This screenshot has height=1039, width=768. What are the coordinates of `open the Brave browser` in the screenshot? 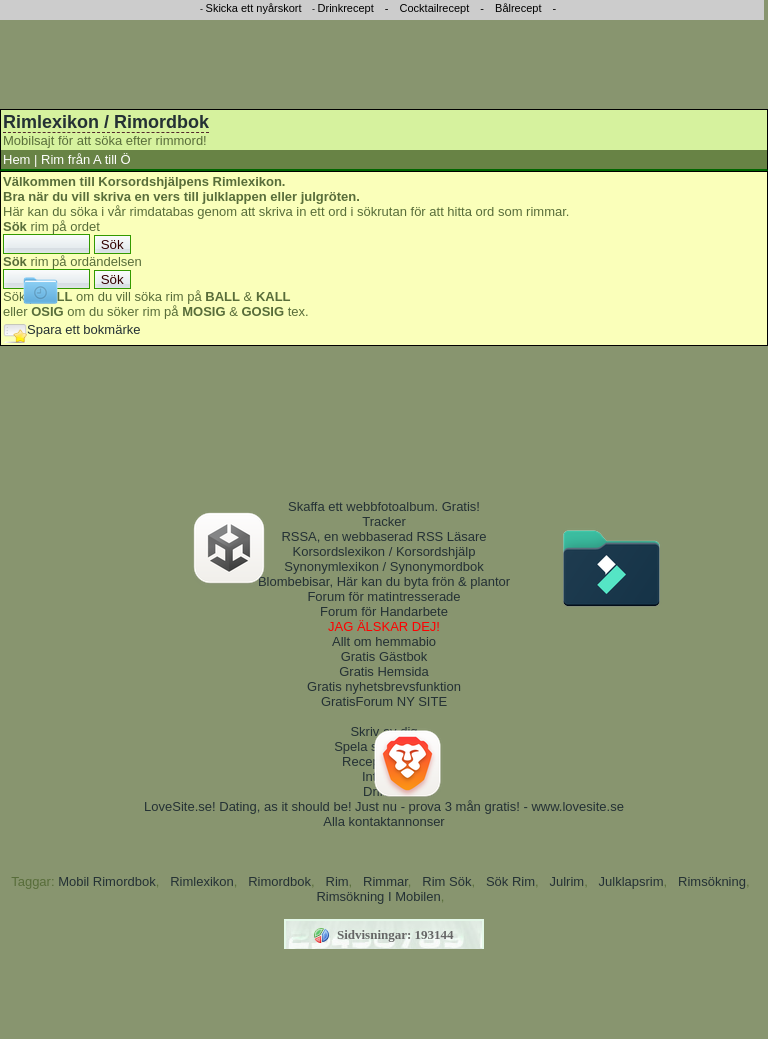 It's located at (407, 763).